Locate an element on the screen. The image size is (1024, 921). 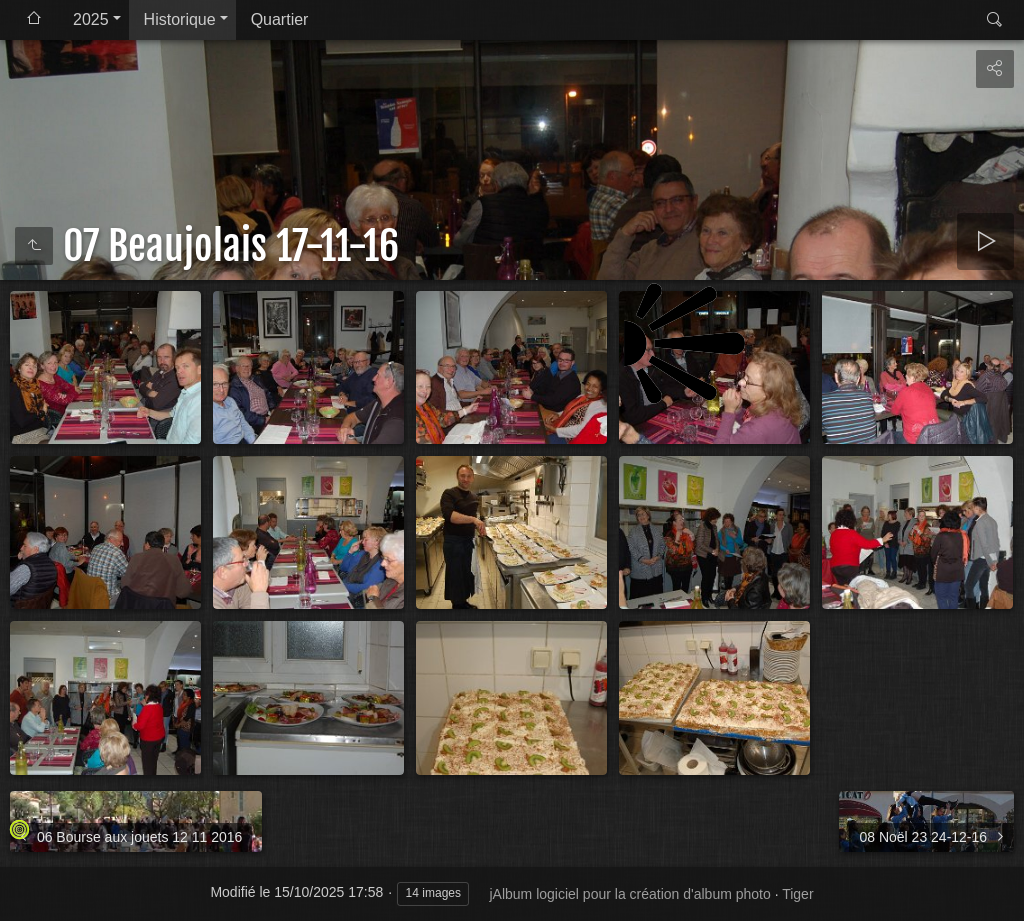
indicates a splash effect or impact animation is located at coordinates (684, 343).